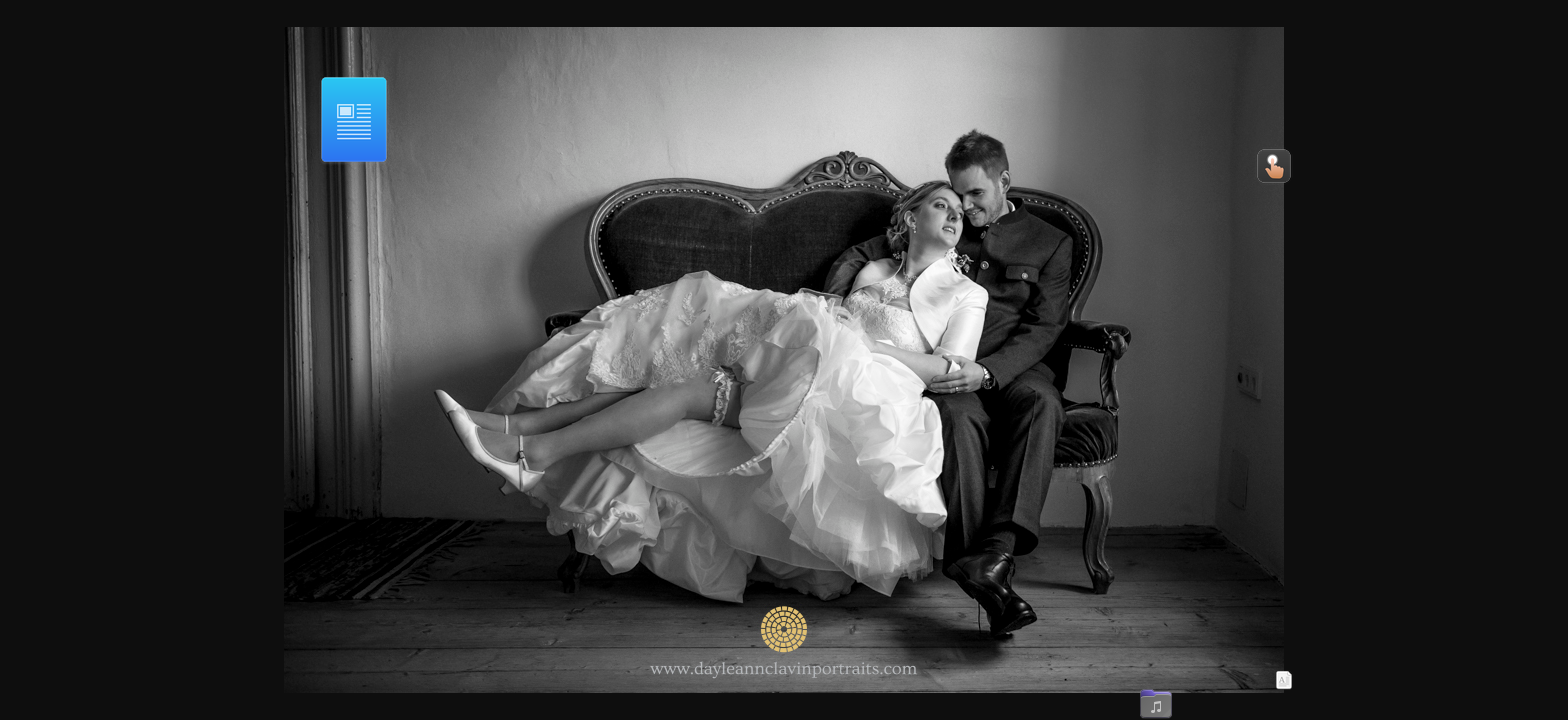  I want to click on microsoft word template file, so click(354, 121).